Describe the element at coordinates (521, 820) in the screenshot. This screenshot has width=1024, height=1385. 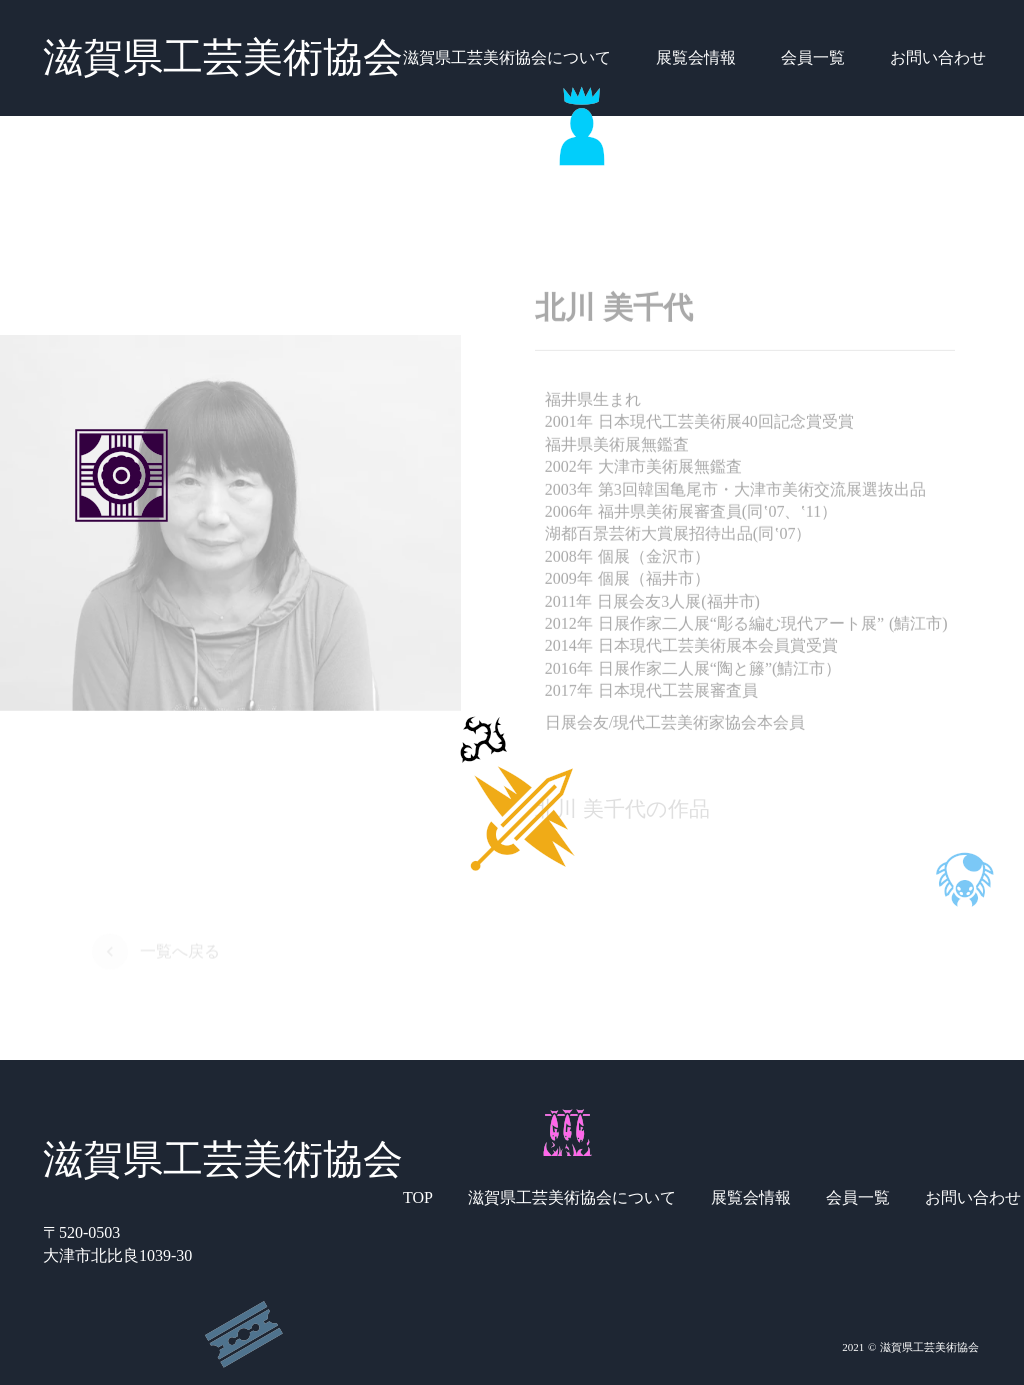
I see `indicates damage taken or combat injury` at that location.